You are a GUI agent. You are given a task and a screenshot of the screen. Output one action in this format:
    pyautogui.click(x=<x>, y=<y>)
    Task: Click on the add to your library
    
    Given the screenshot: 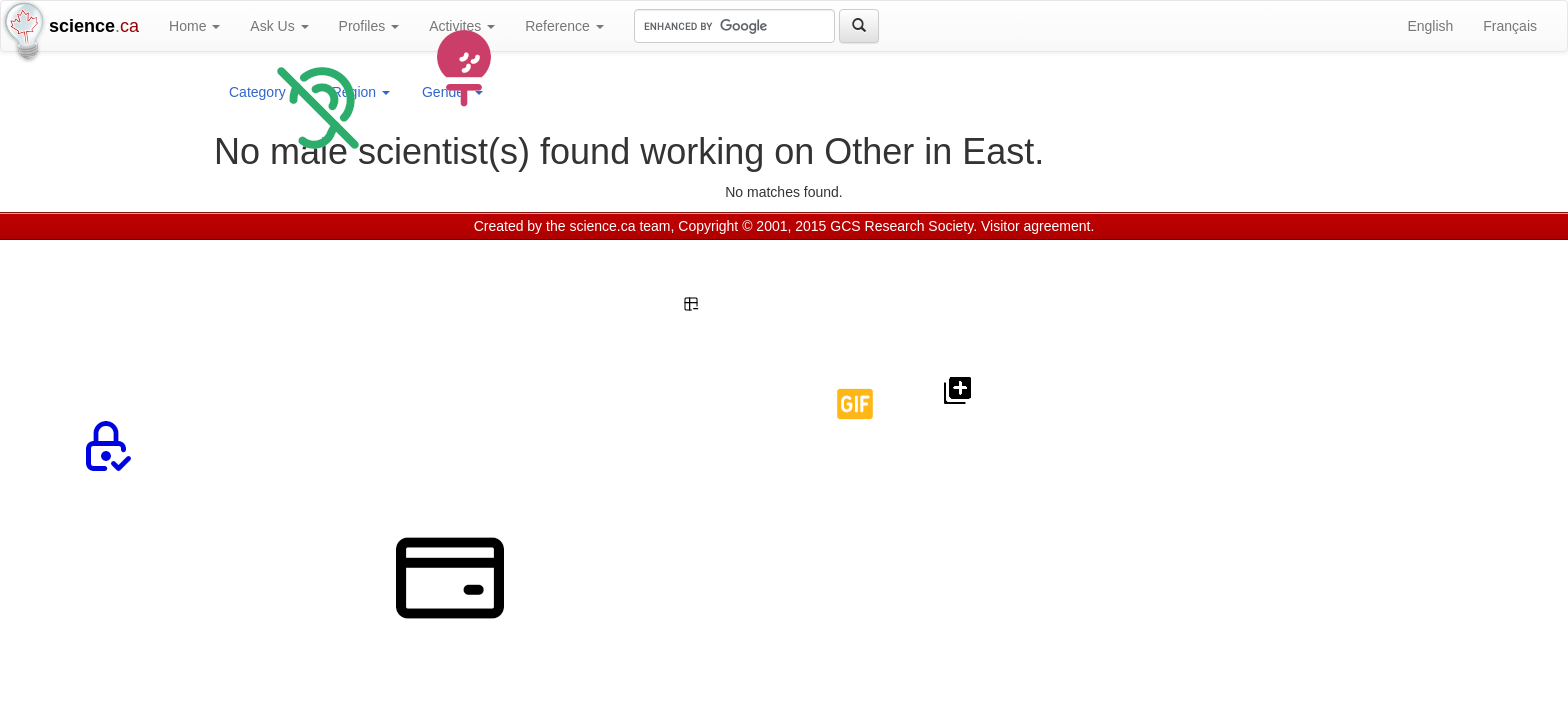 What is the action you would take?
    pyautogui.click(x=957, y=390)
    